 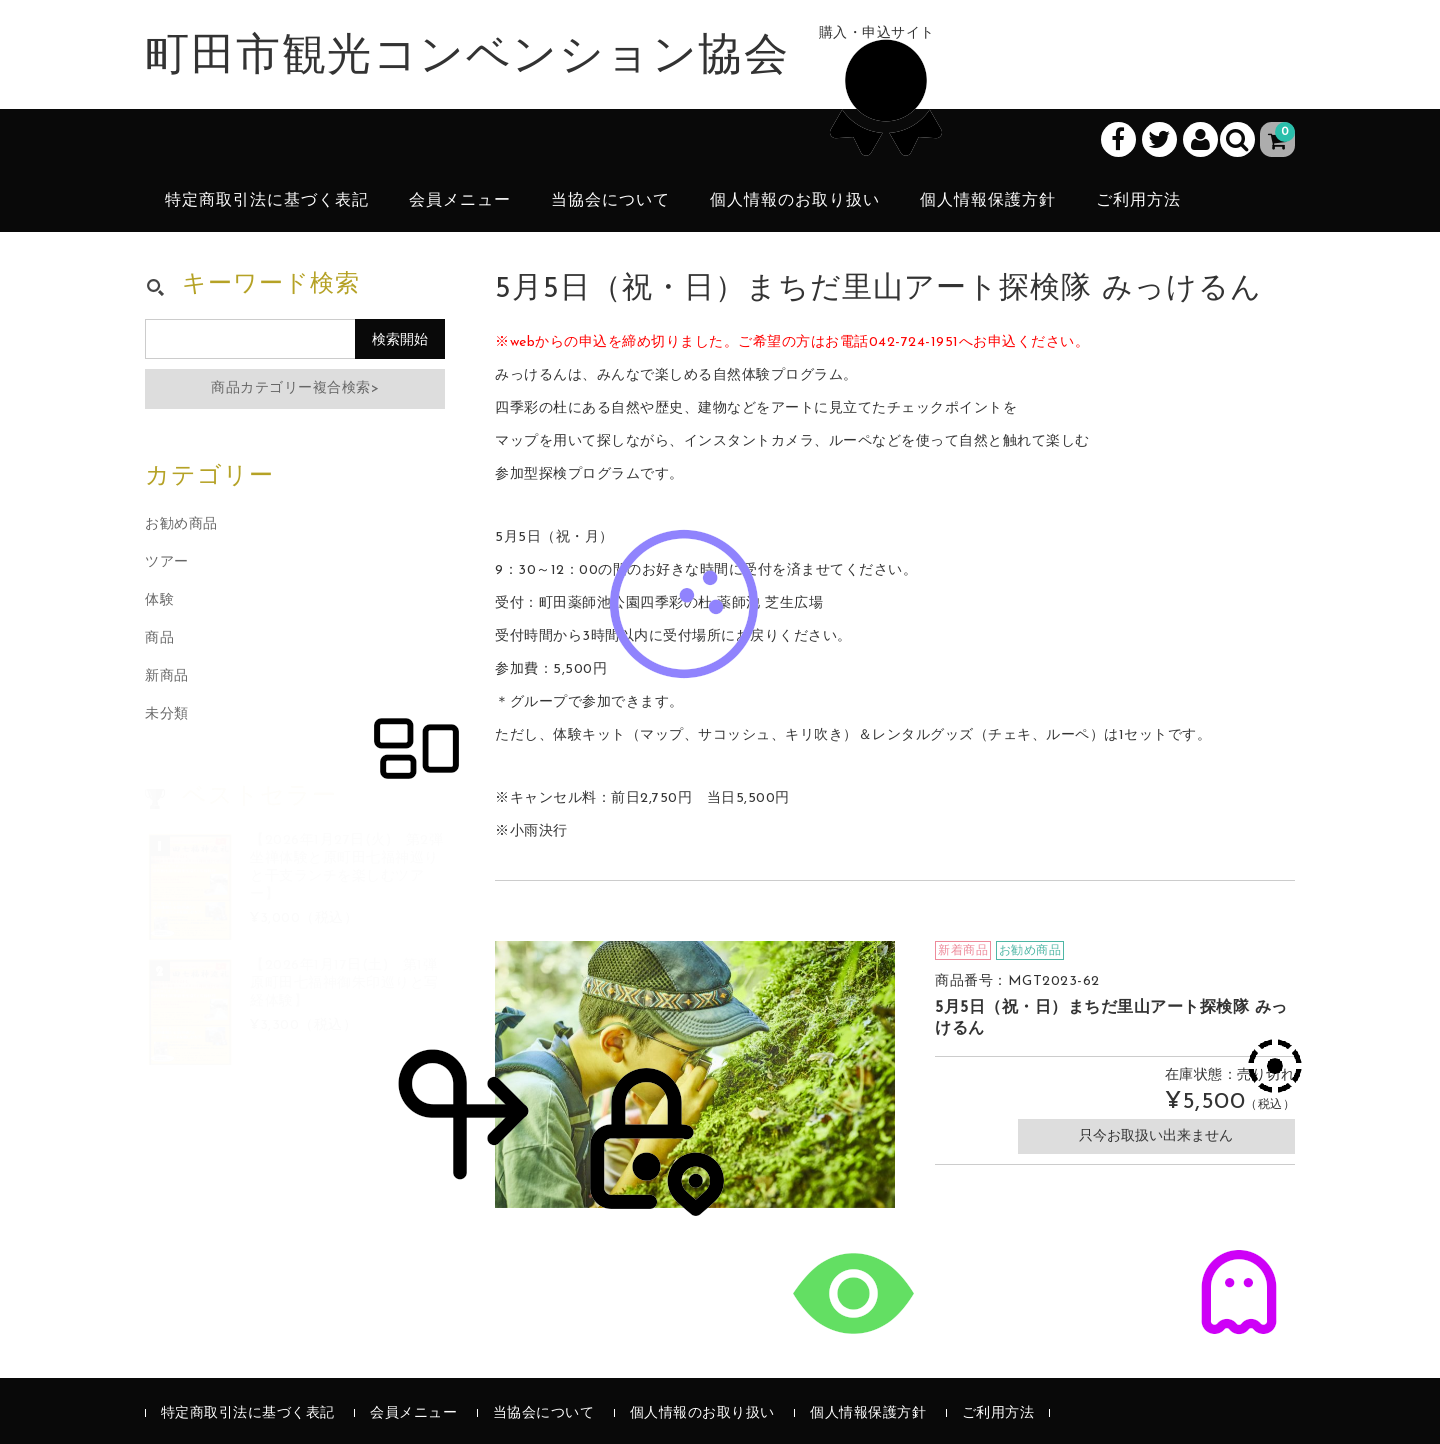 What do you see at coordinates (853, 1293) in the screenshot?
I see `view or preview content` at bounding box center [853, 1293].